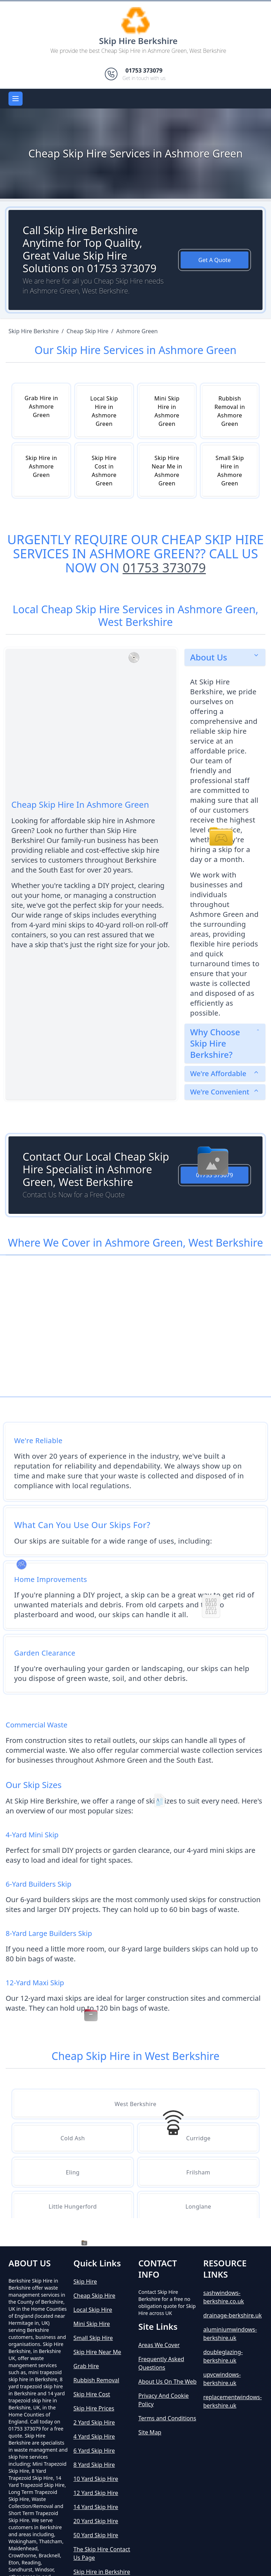  Describe the element at coordinates (213, 1161) in the screenshot. I see `open your pictures folder` at that location.